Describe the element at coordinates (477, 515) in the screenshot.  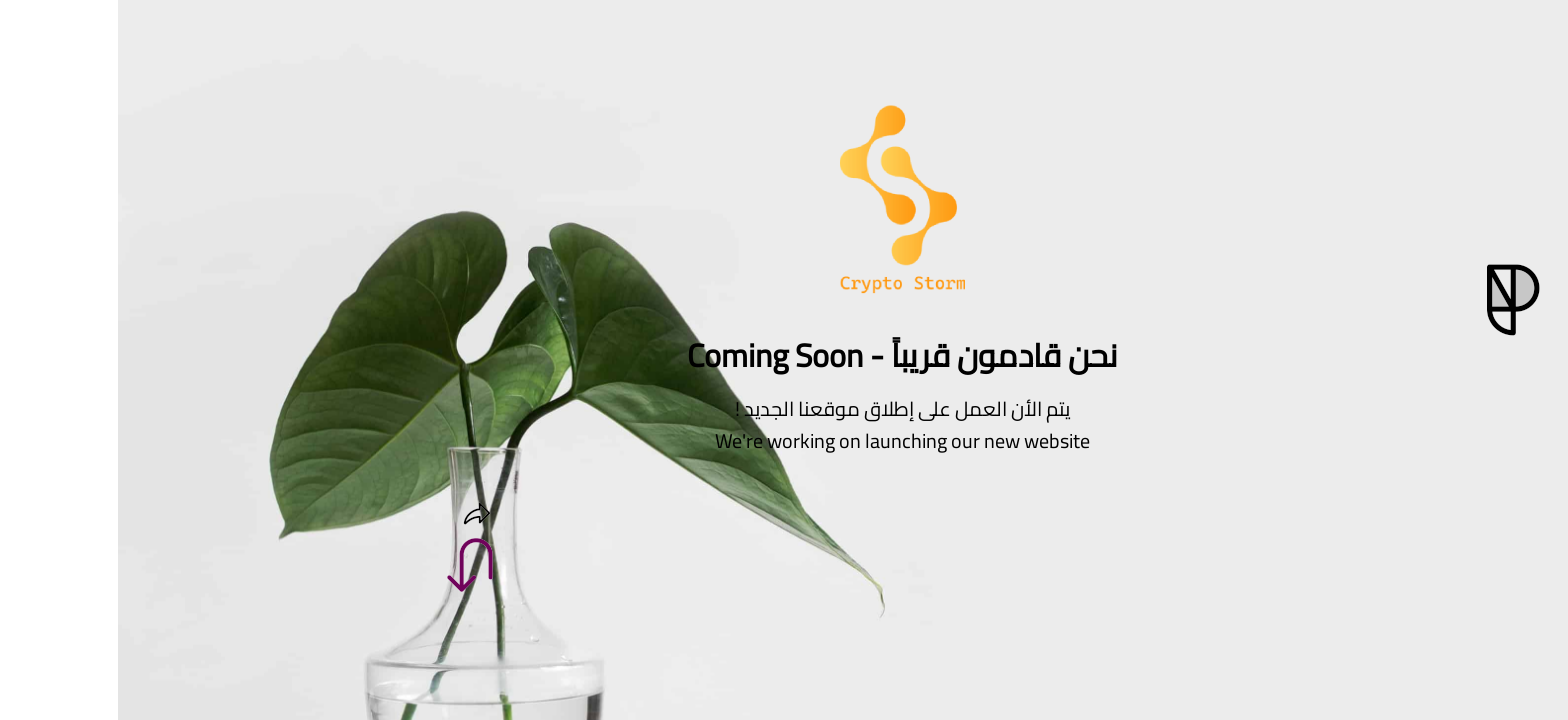
I see `share content with others` at that location.